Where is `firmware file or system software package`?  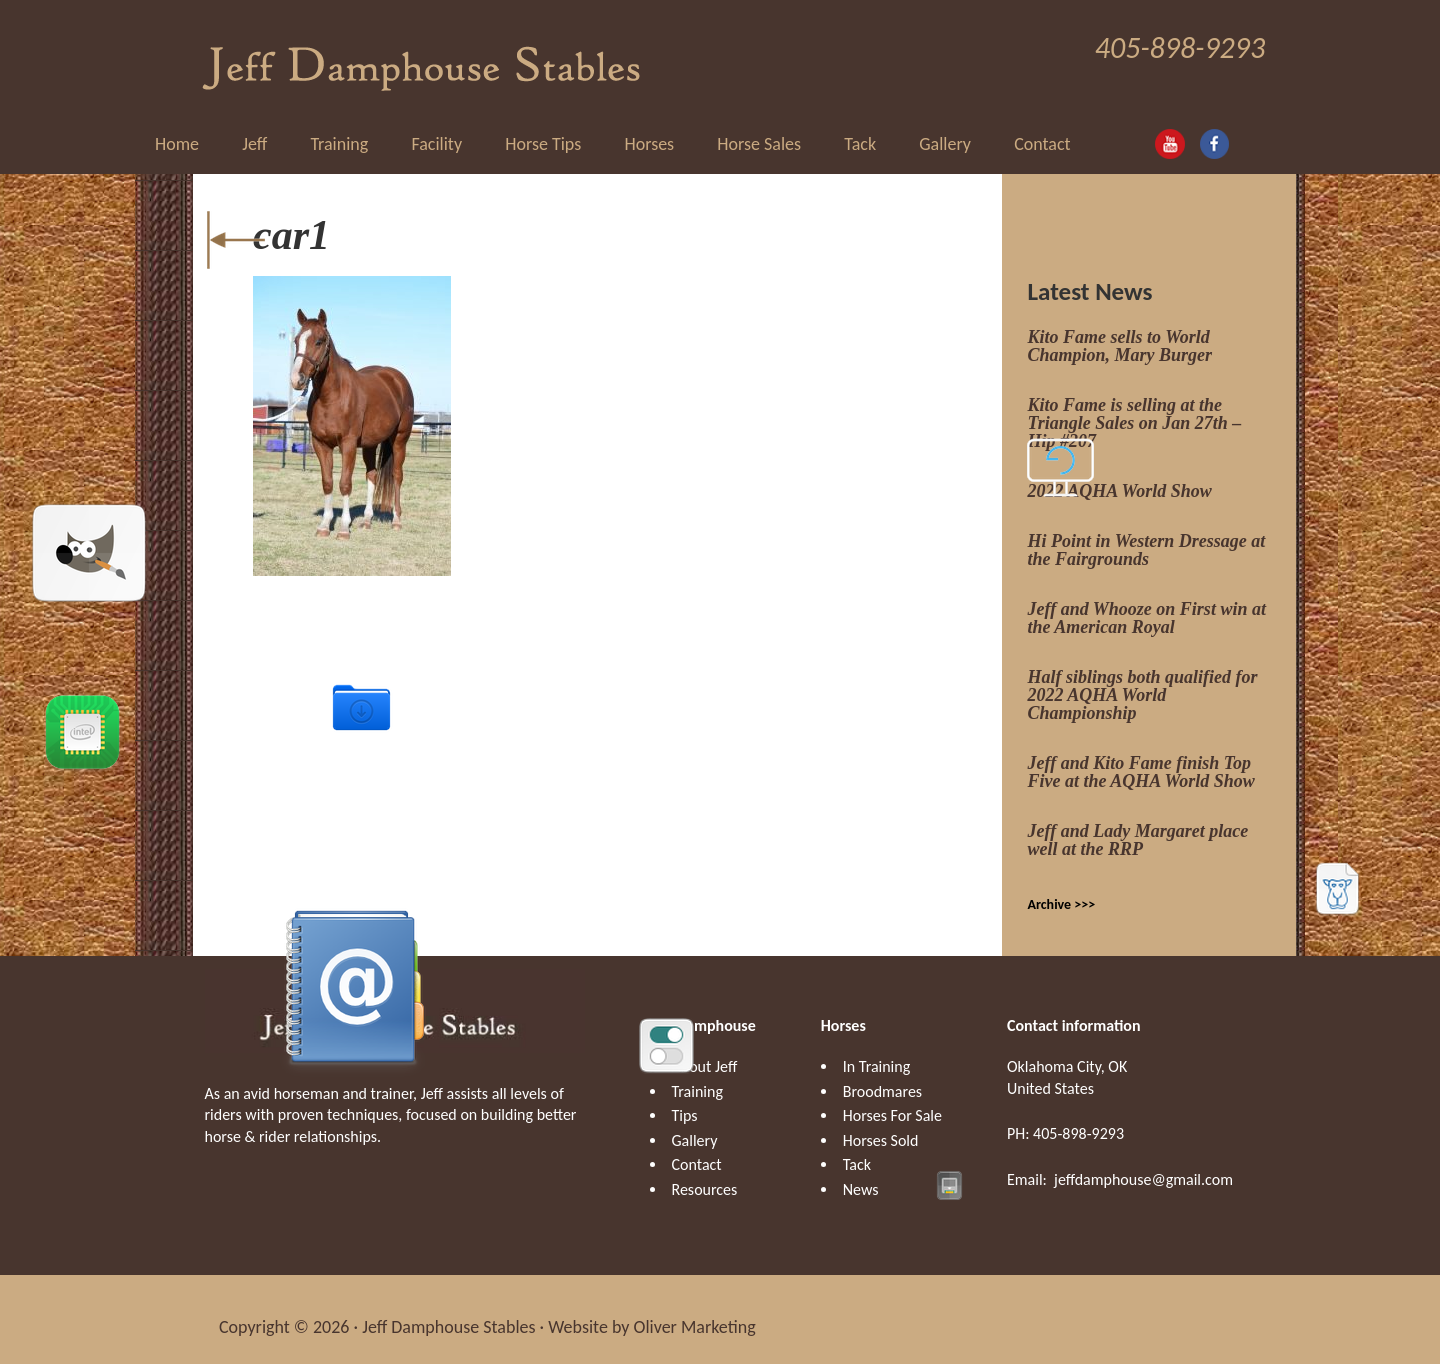
firmware file or system software package is located at coordinates (82, 733).